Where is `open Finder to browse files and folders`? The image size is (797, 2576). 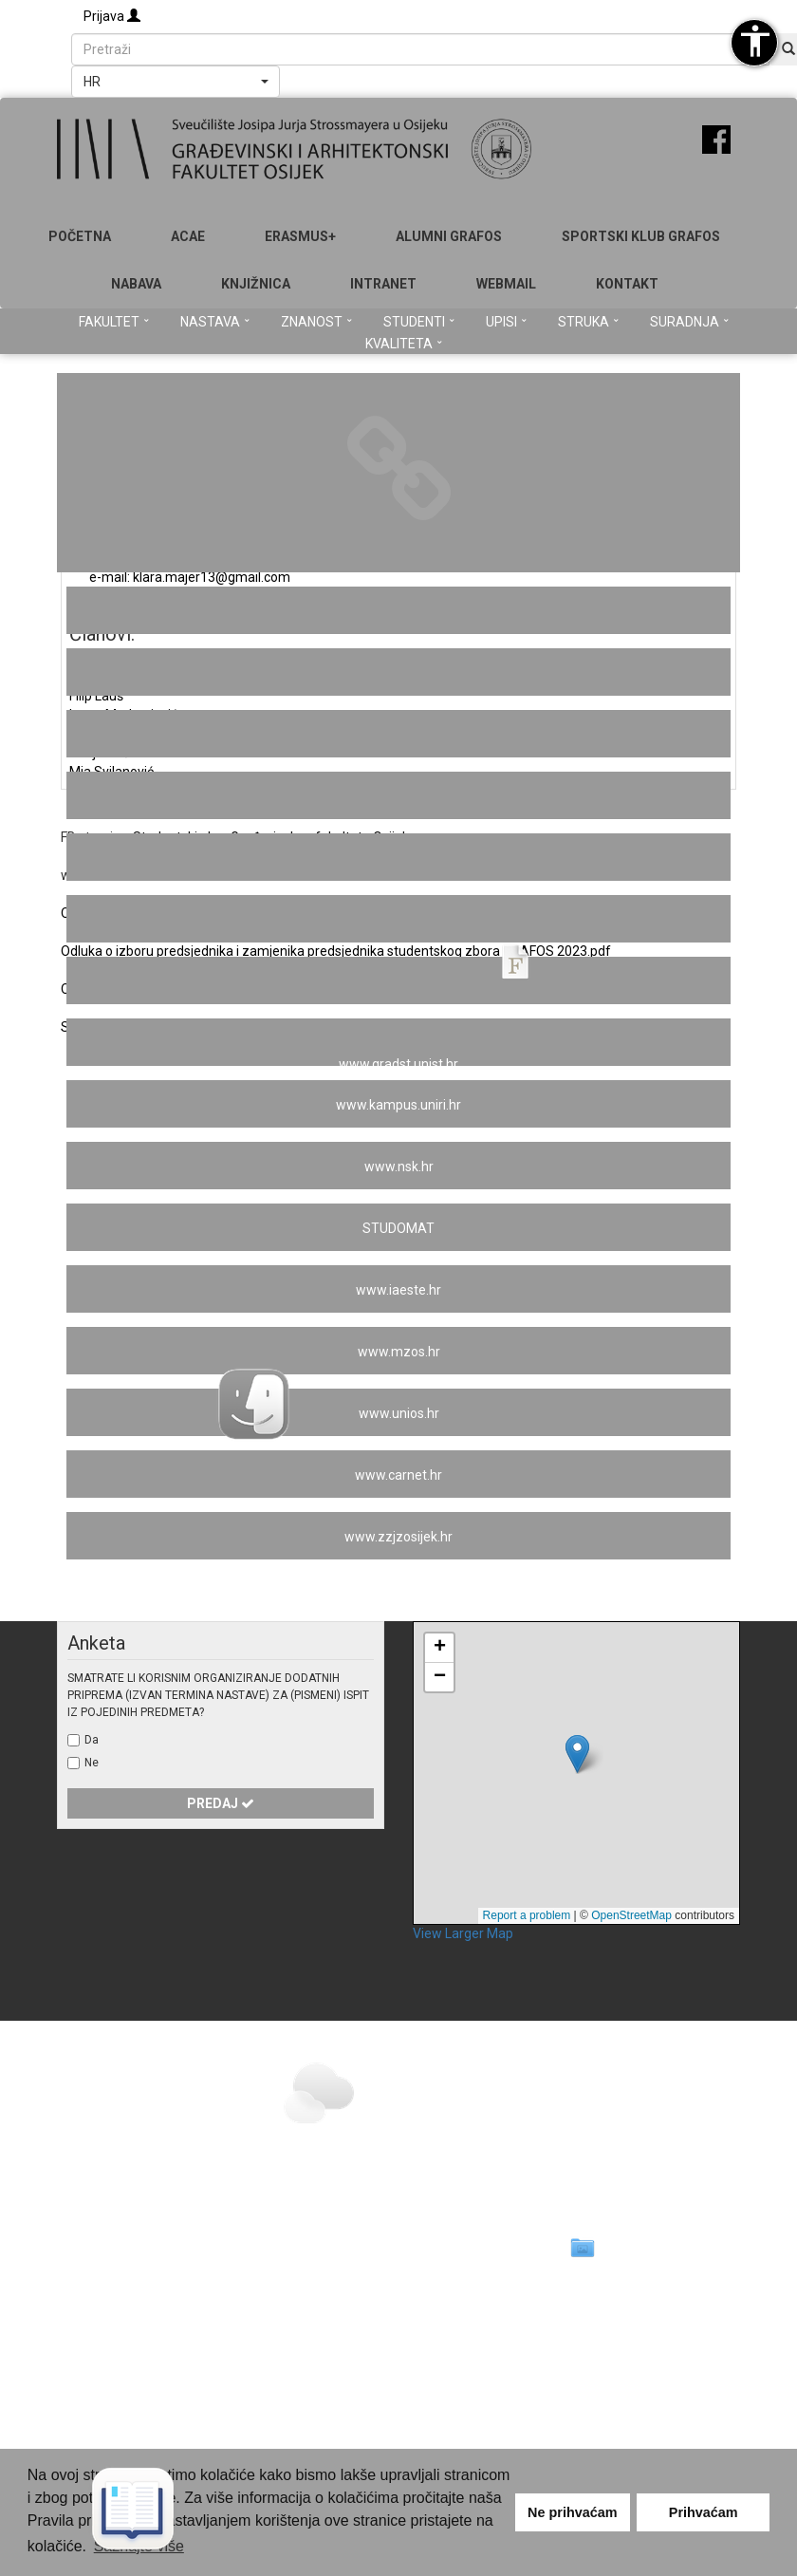 open Finder to browse files and folders is located at coordinates (253, 1404).